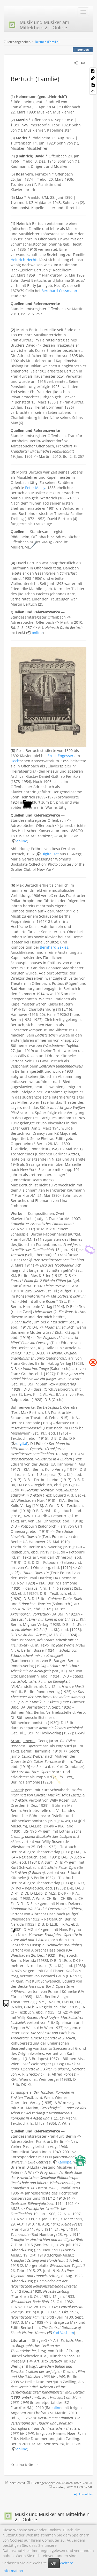 The height and width of the screenshot is (2576, 97). I want to click on indicates a religious or Easter-themed game element, so click(89, 1249).